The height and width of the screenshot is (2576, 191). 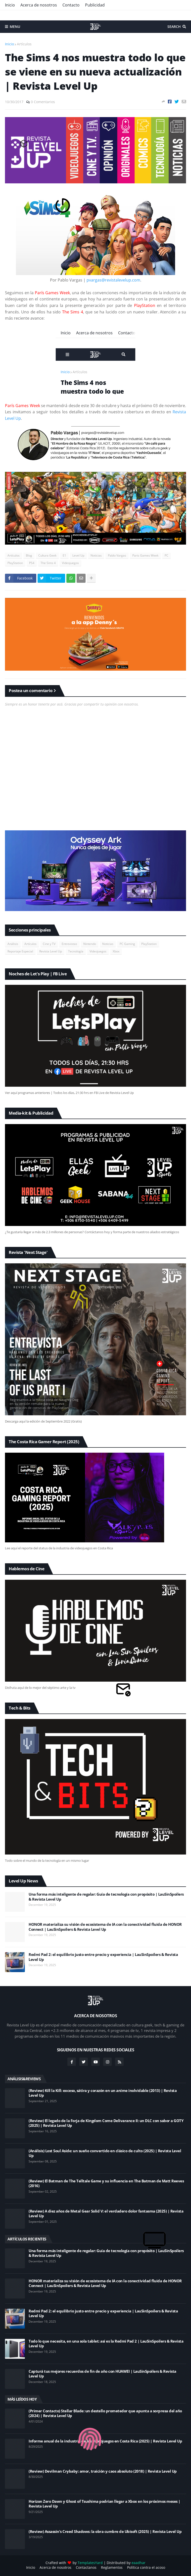 What do you see at coordinates (24, 143) in the screenshot?
I see `view 3D model or object` at bounding box center [24, 143].